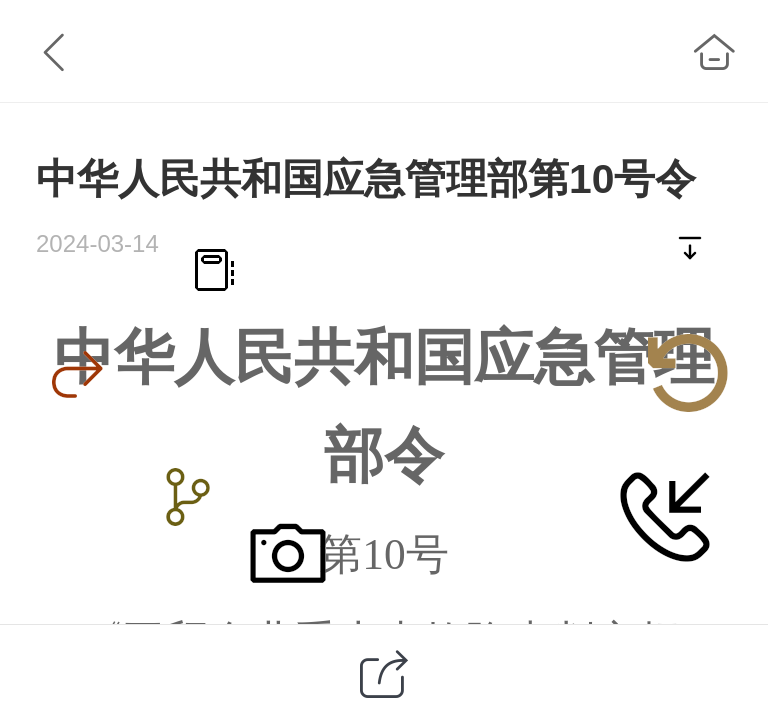 The height and width of the screenshot is (720, 768). I want to click on download file or content, so click(690, 248).